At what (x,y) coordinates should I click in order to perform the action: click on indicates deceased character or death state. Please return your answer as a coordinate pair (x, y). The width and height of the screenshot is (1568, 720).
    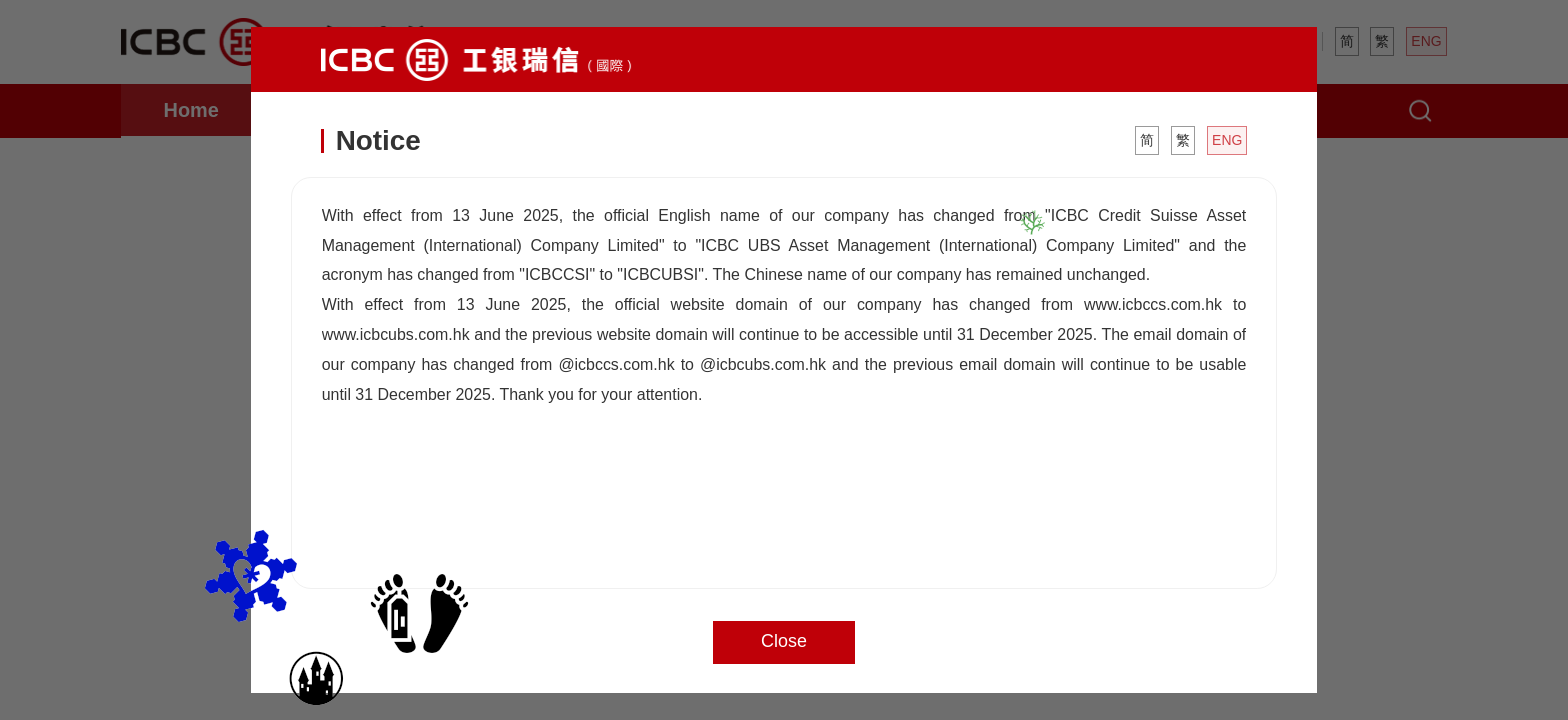
    Looking at the image, I should click on (419, 613).